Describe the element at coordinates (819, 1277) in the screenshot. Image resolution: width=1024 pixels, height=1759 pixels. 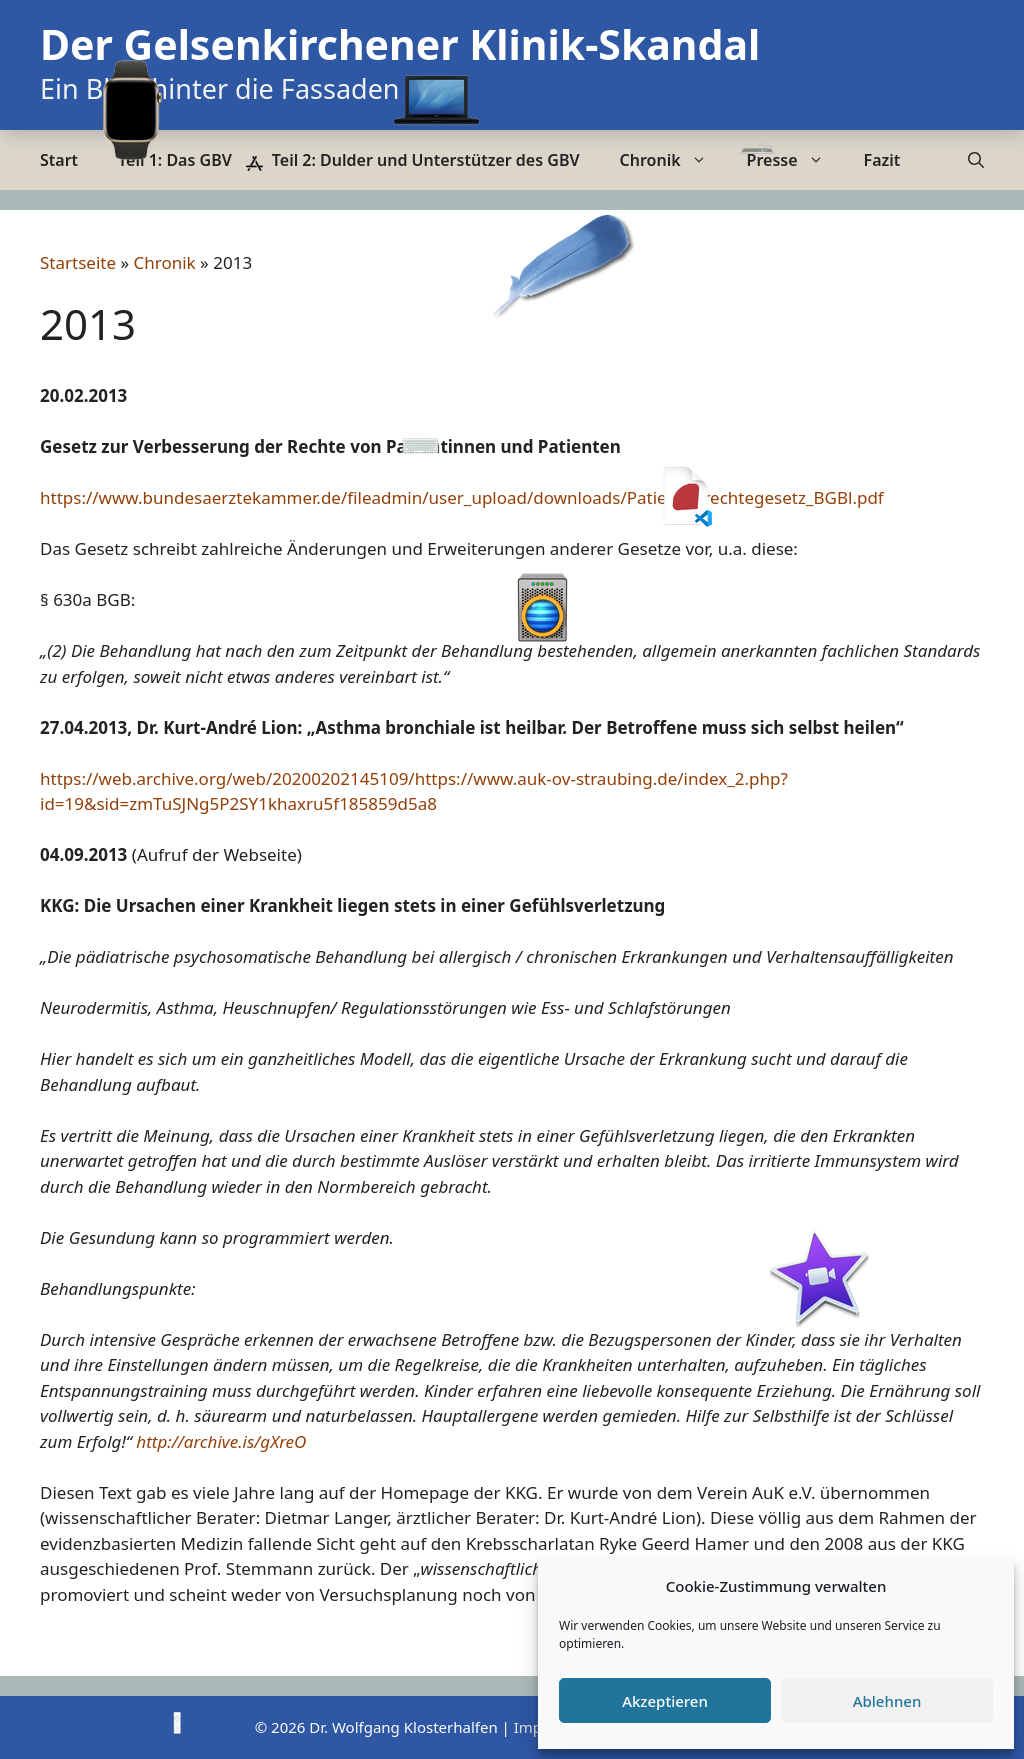
I see `open iMovie video editing application` at that location.